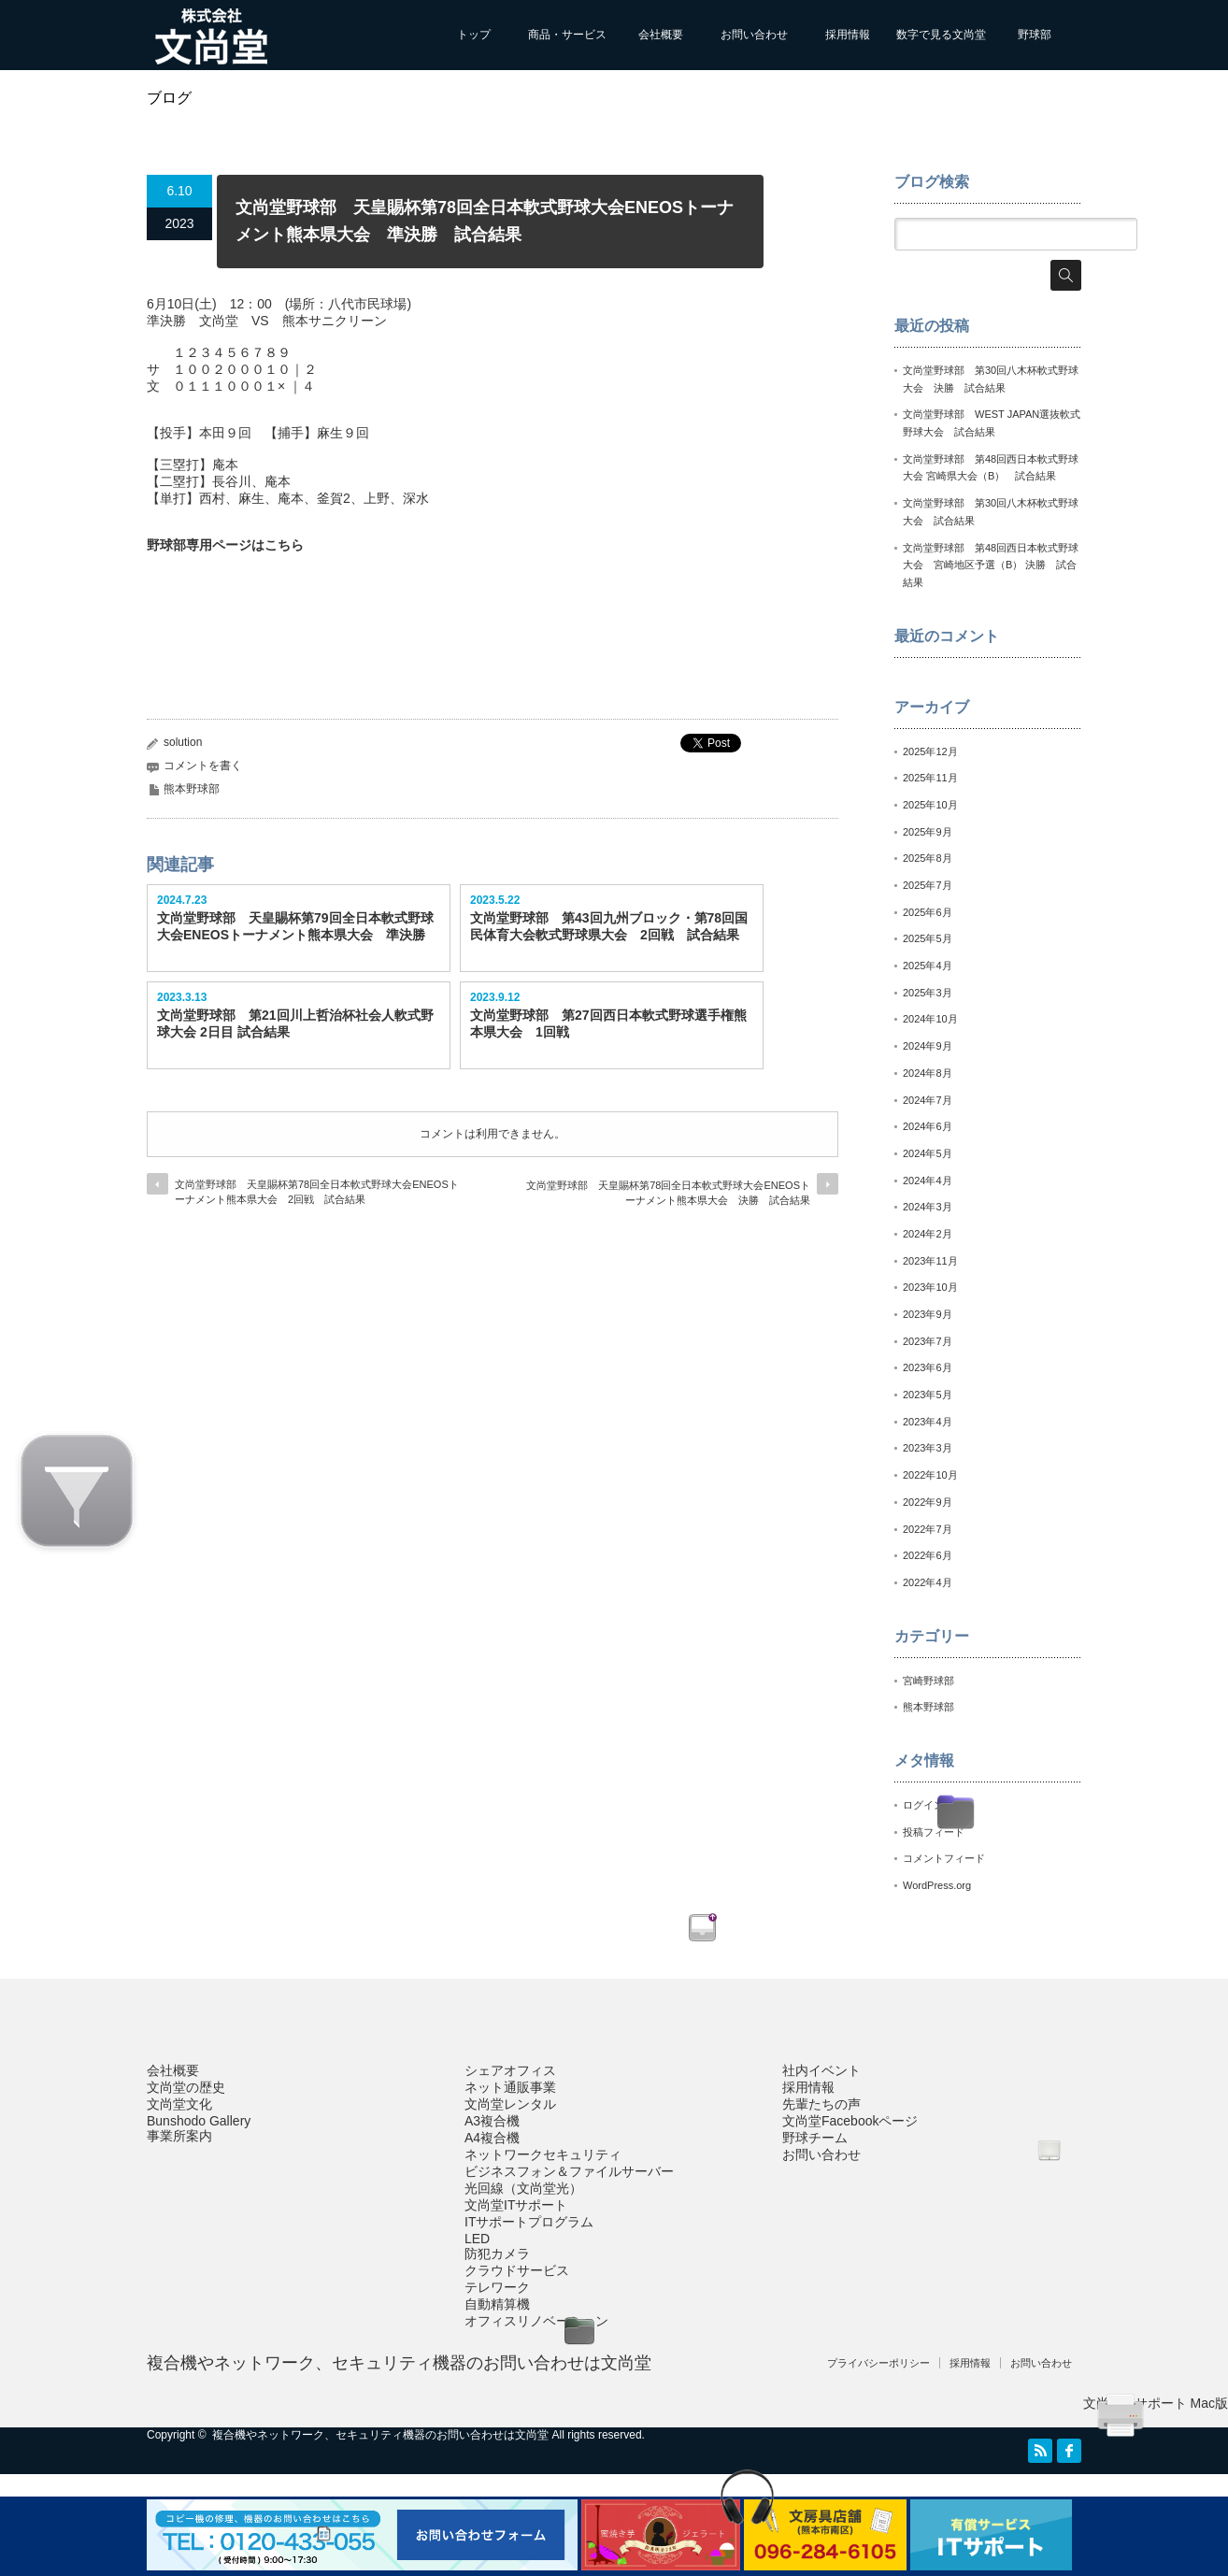 The height and width of the screenshot is (2576, 1228). I want to click on connect bluetooth headphones, so click(747, 2497).